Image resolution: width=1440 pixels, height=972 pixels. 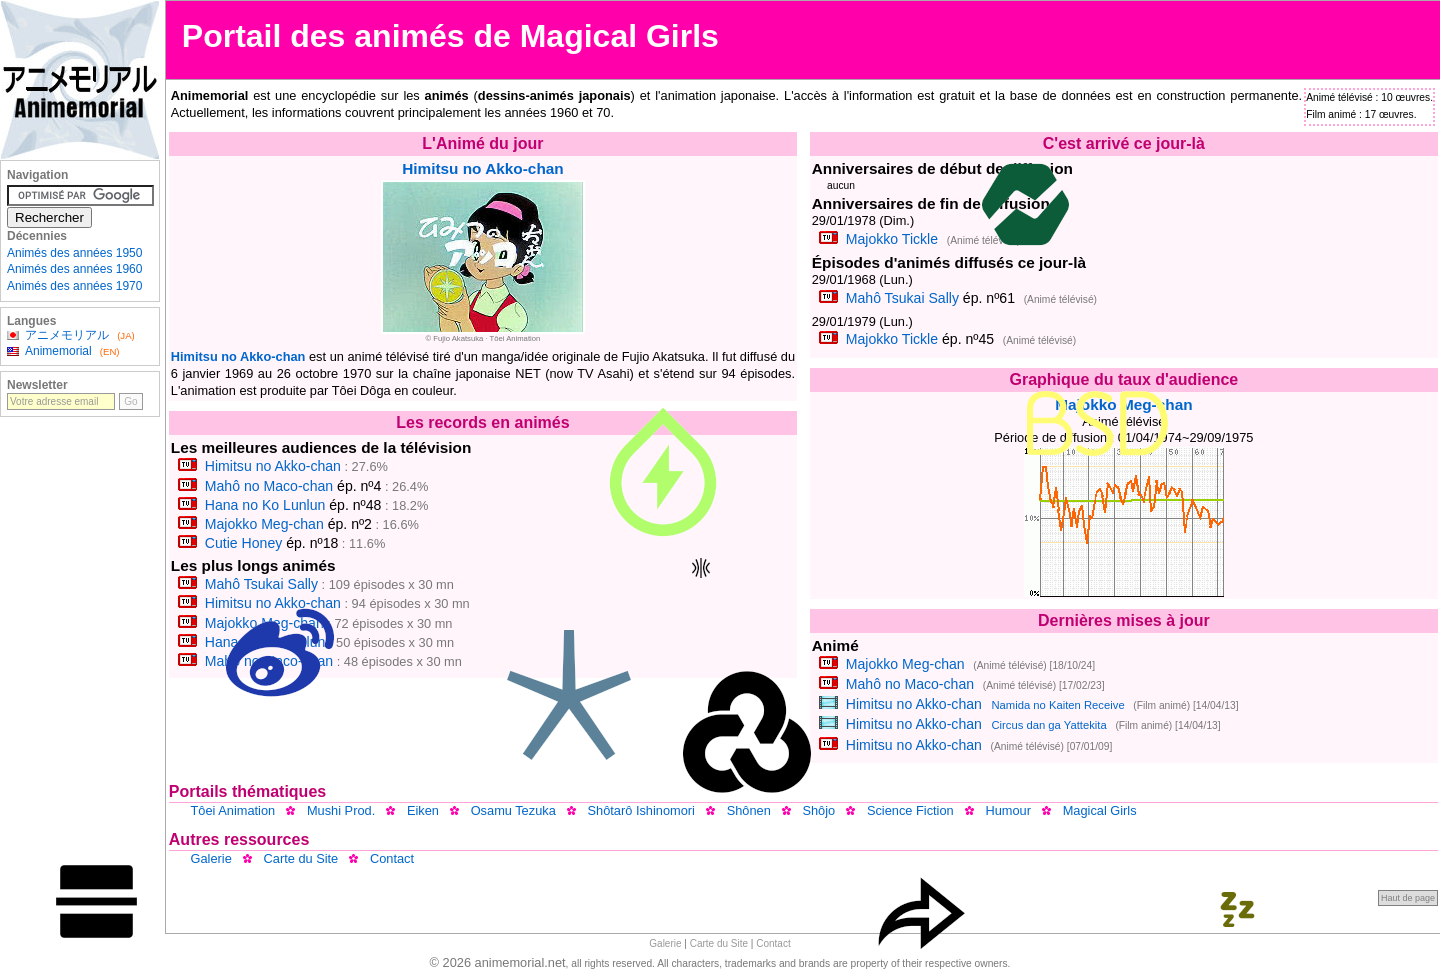 What do you see at coordinates (1237, 909) in the screenshot?
I see `LazyVim neovim configuration logo` at bounding box center [1237, 909].